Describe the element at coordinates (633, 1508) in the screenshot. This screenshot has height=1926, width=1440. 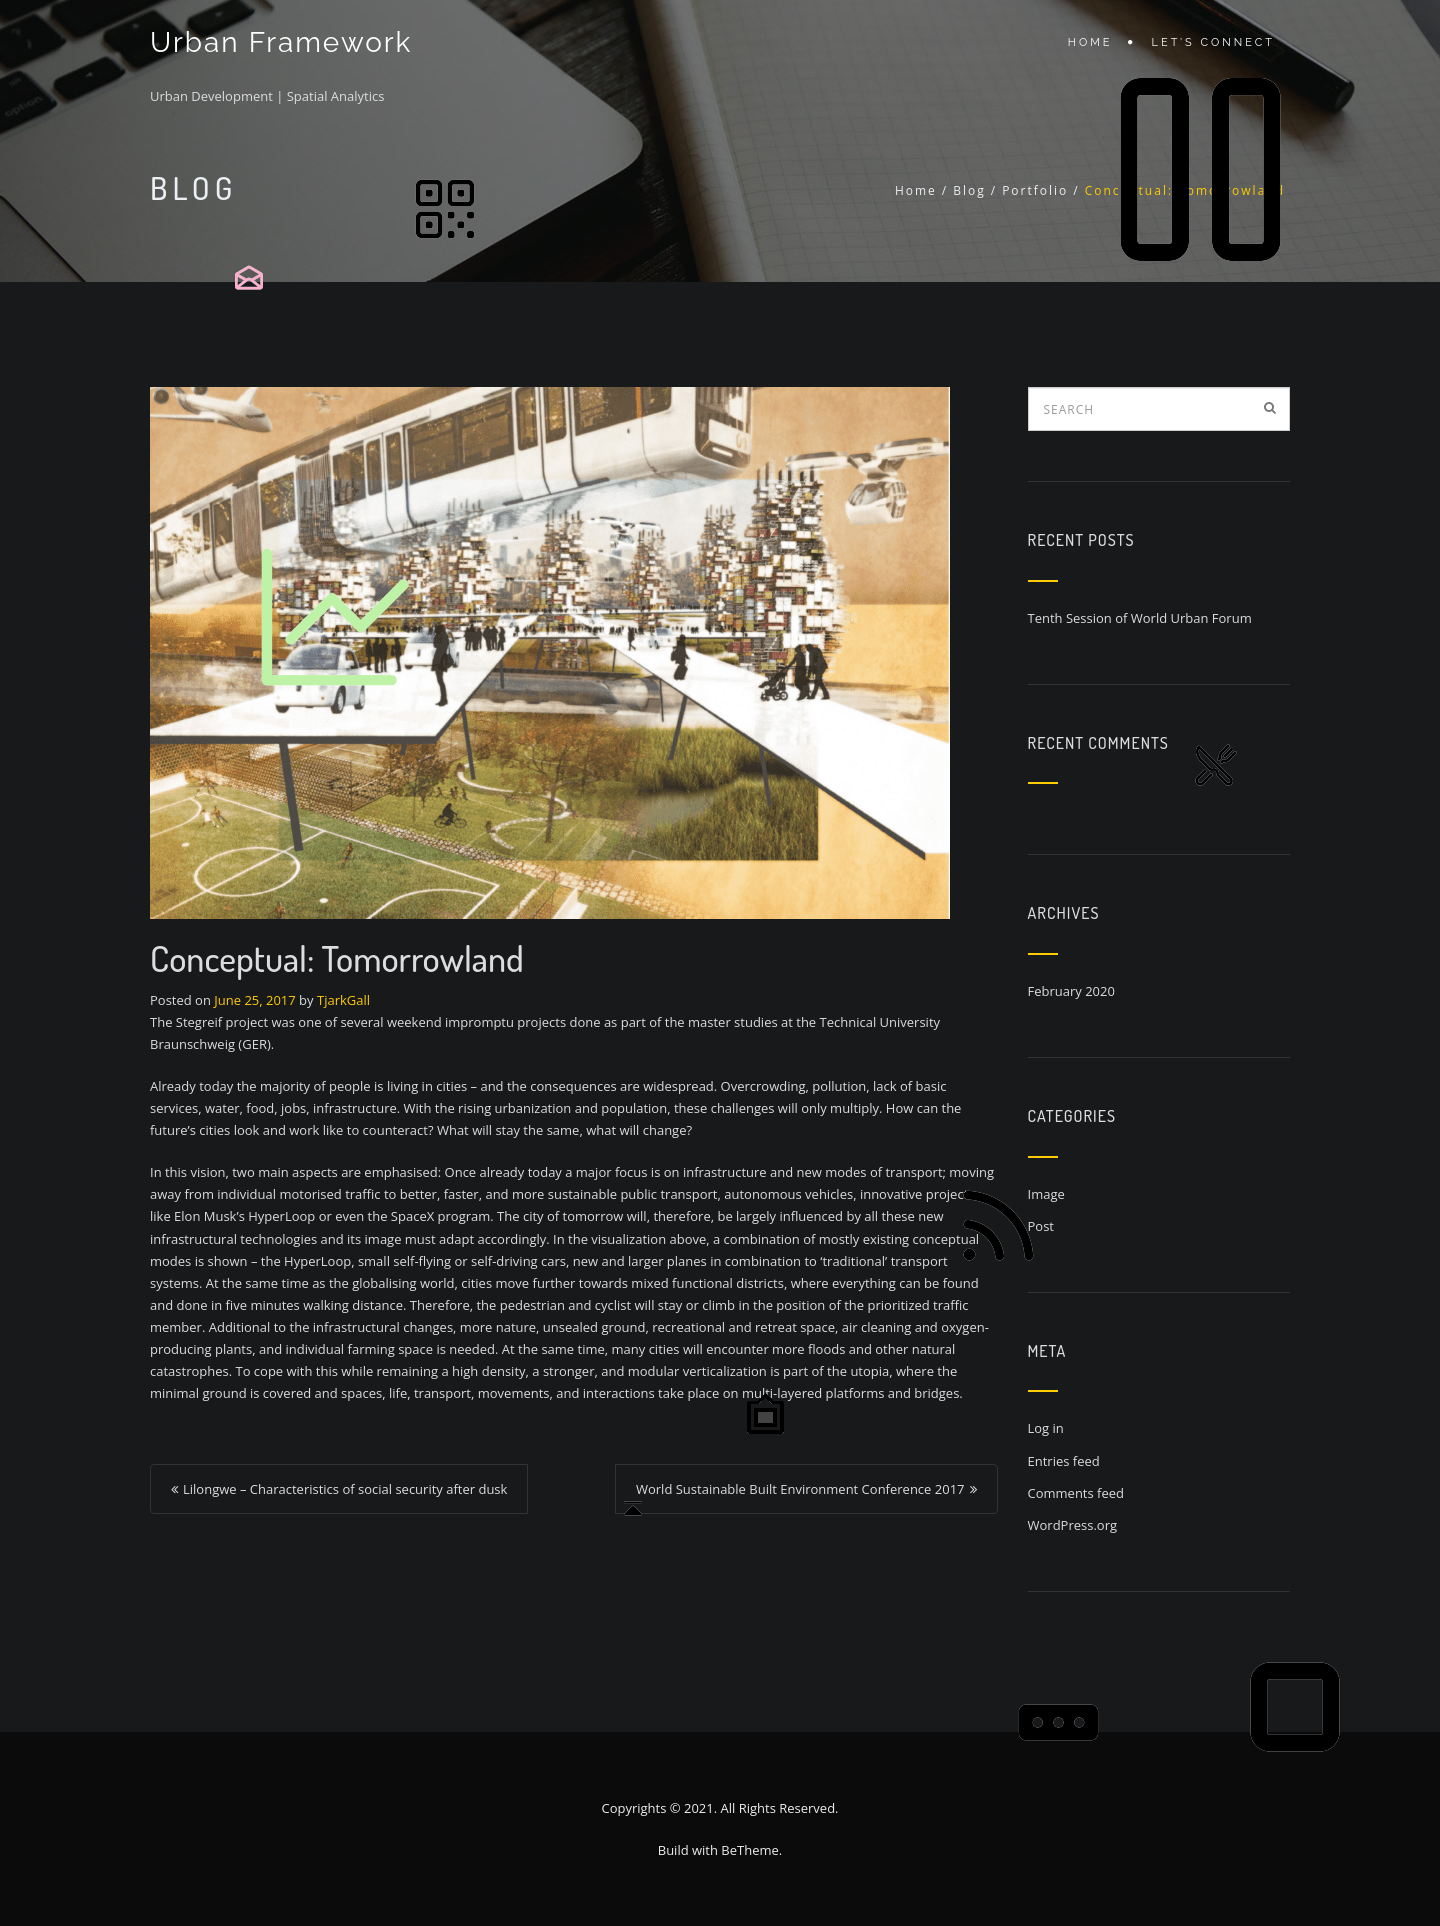
I see `collapse to top or minimize panel` at that location.